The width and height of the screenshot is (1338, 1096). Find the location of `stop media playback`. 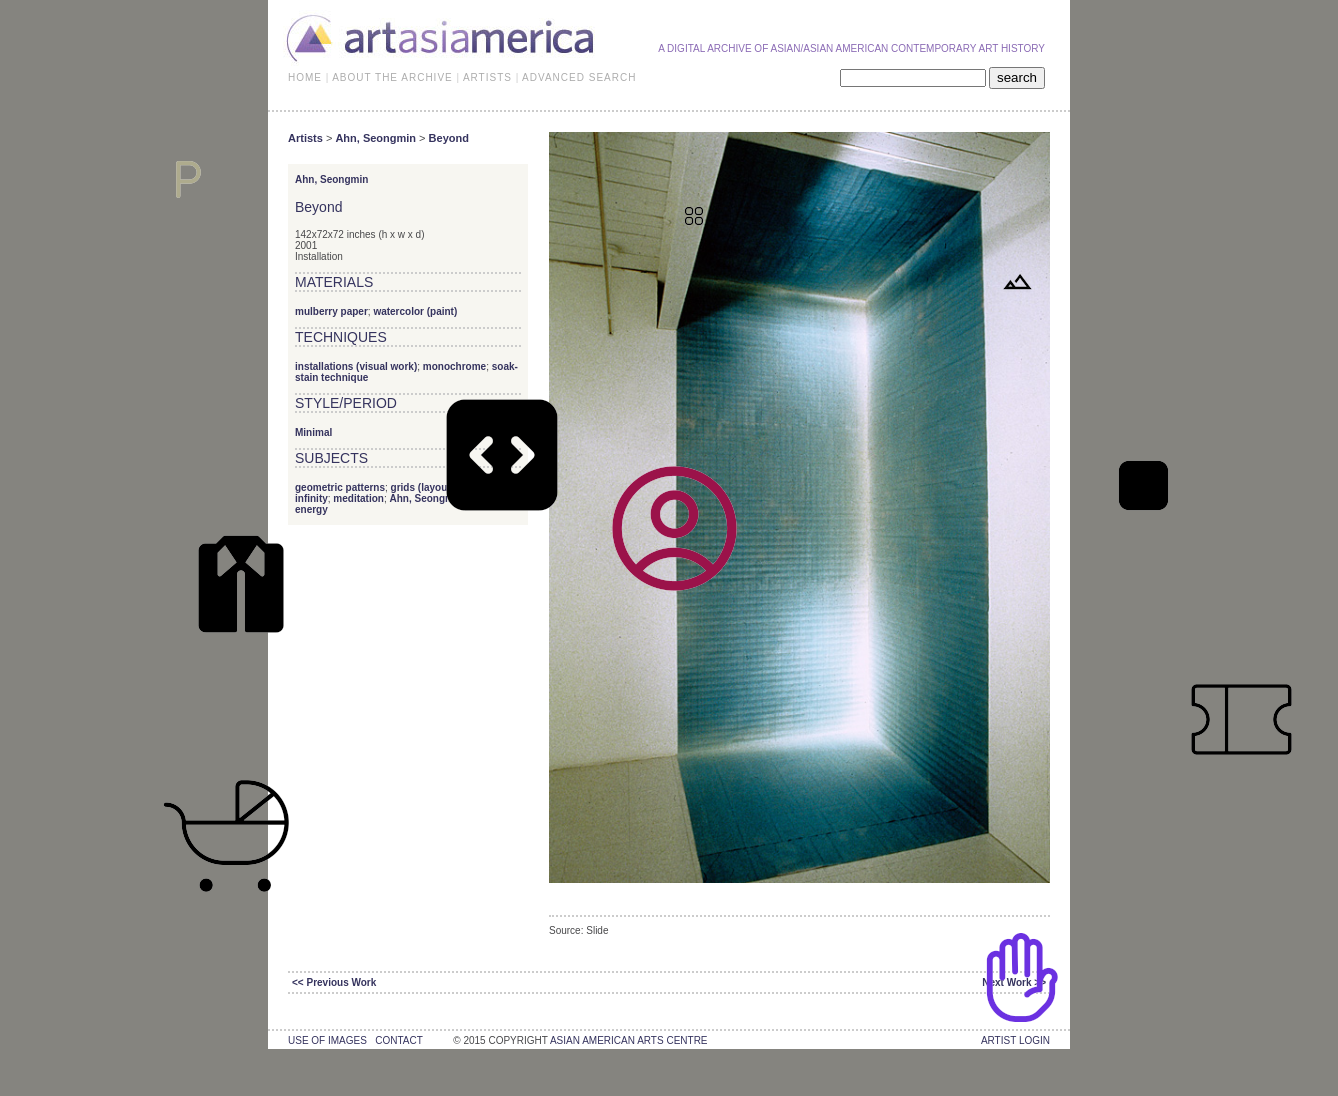

stop media playback is located at coordinates (1143, 485).